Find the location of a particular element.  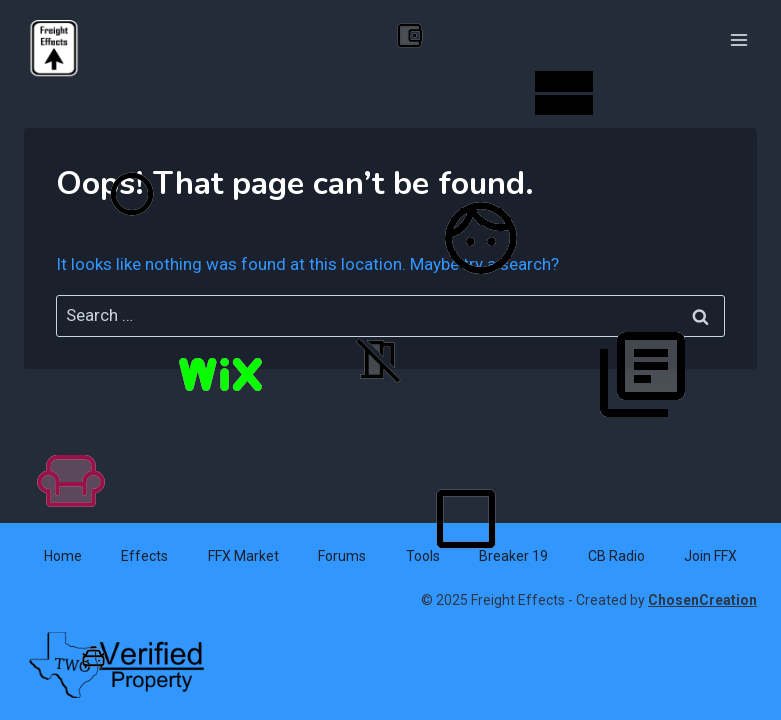

access your digital wallet is located at coordinates (409, 35).